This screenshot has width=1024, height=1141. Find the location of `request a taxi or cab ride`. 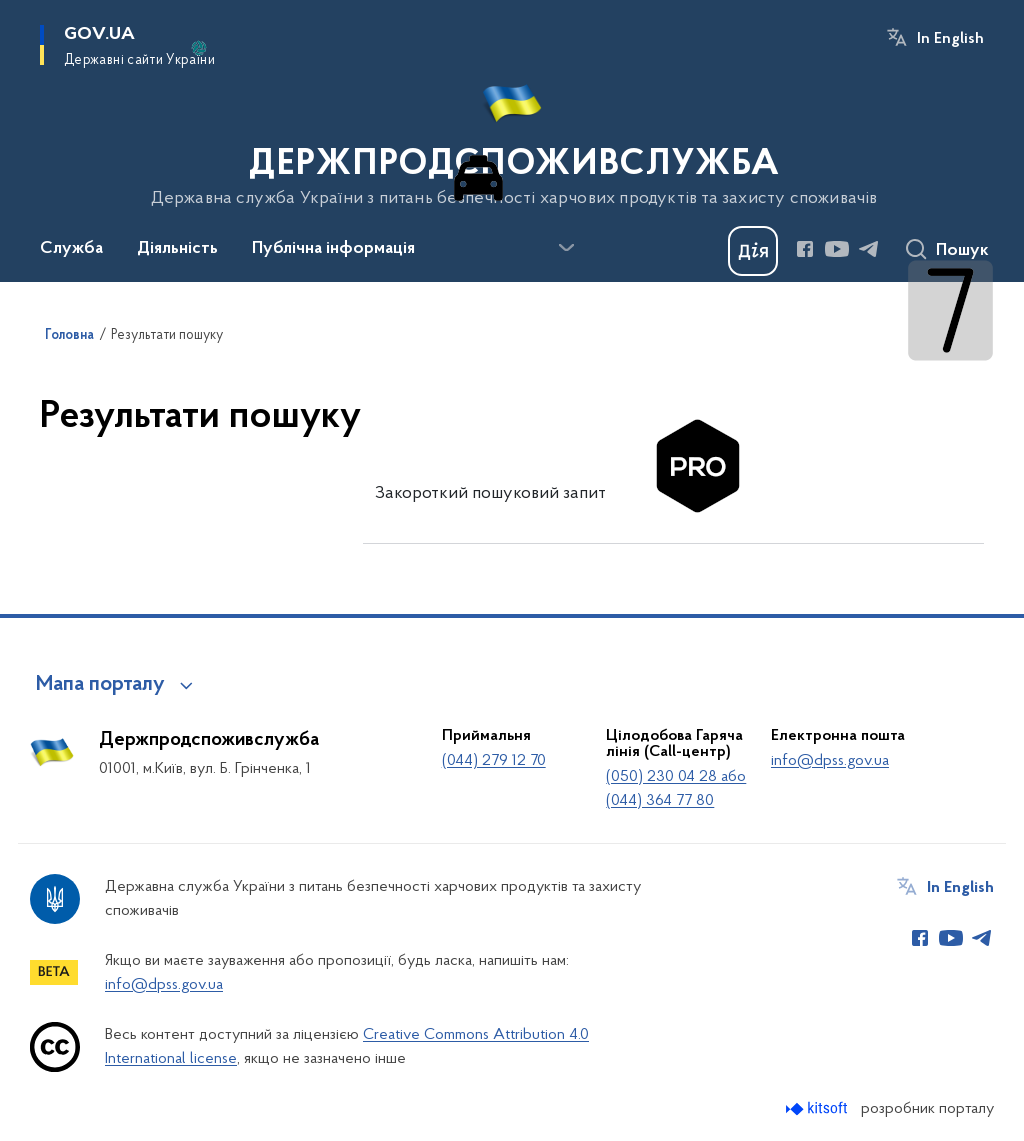

request a taxi or cab ride is located at coordinates (478, 179).